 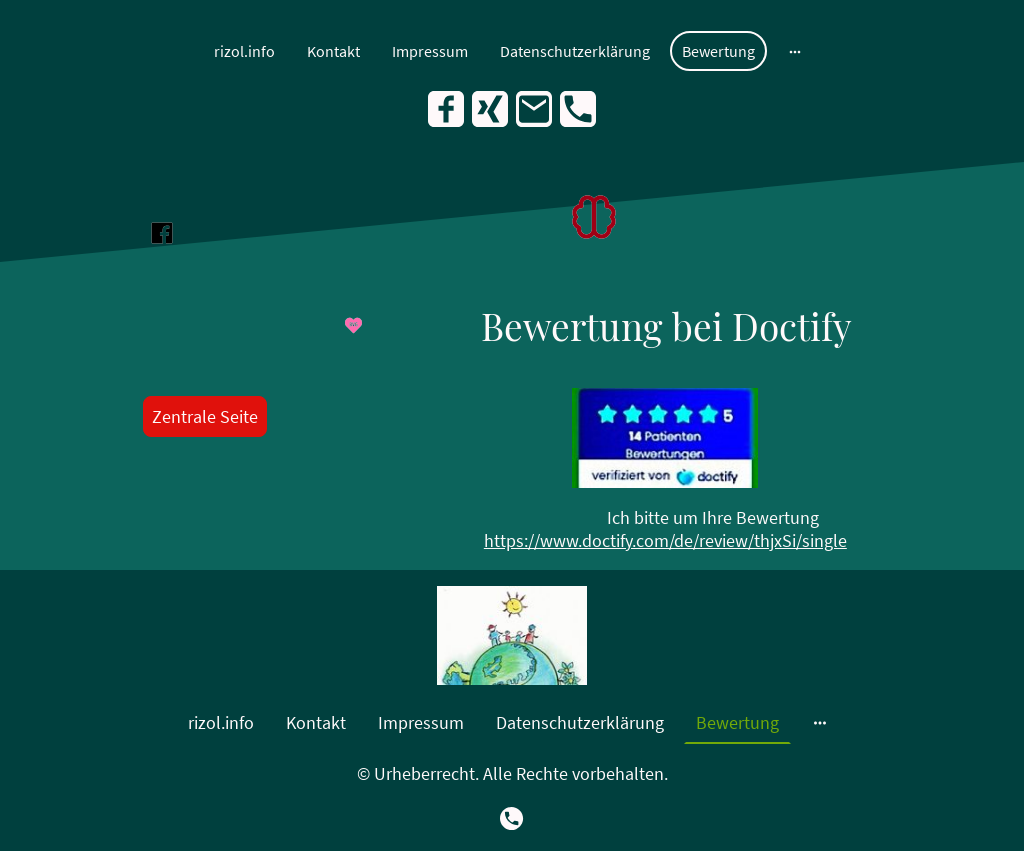 What do you see at coordinates (353, 325) in the screenshot?
I see `BVG (Berlin public transit) app or service` at bounding box center [353, 325].